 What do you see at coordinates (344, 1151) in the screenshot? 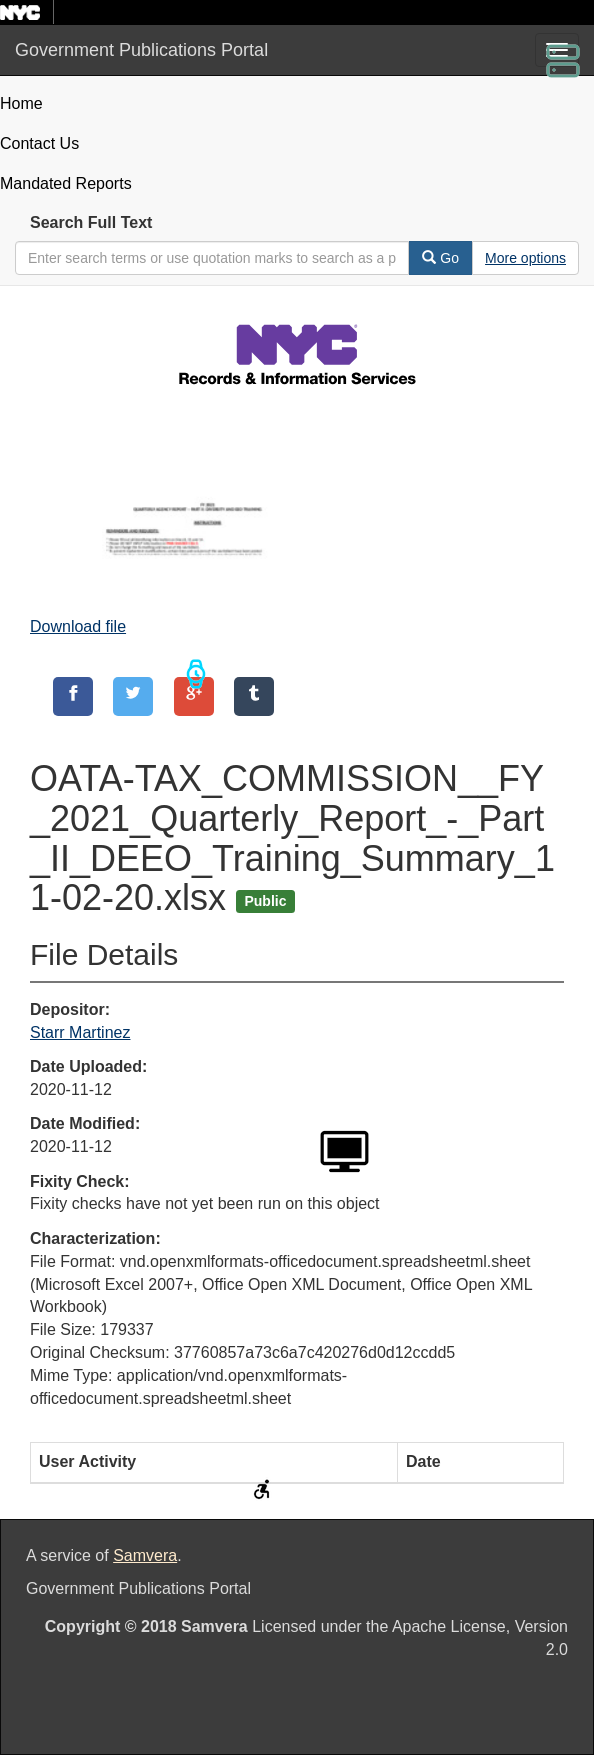
I see `access TV or video streaming options` at bounding box center [344, 1151].